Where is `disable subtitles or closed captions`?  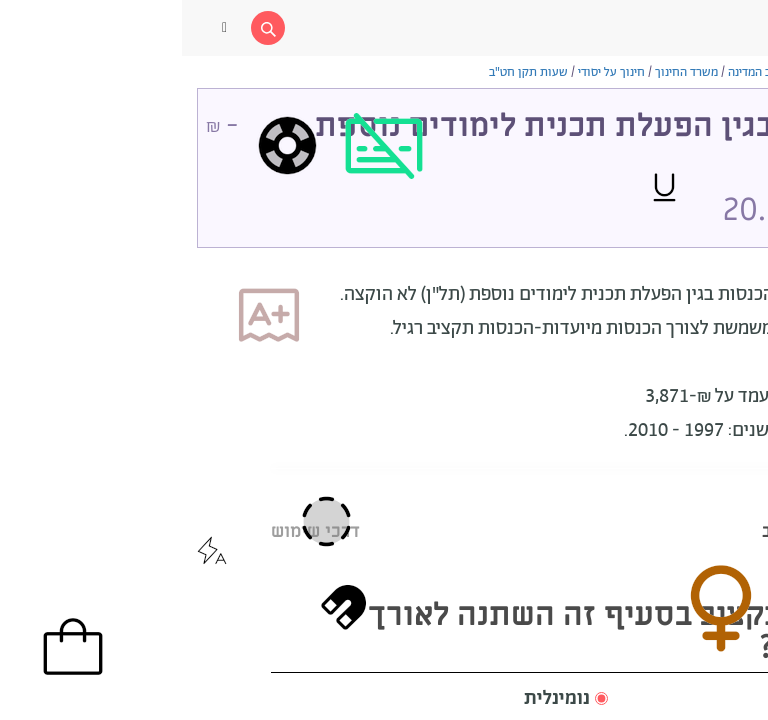 disable subtitles or closed captions is located at coordinates (384, 146).